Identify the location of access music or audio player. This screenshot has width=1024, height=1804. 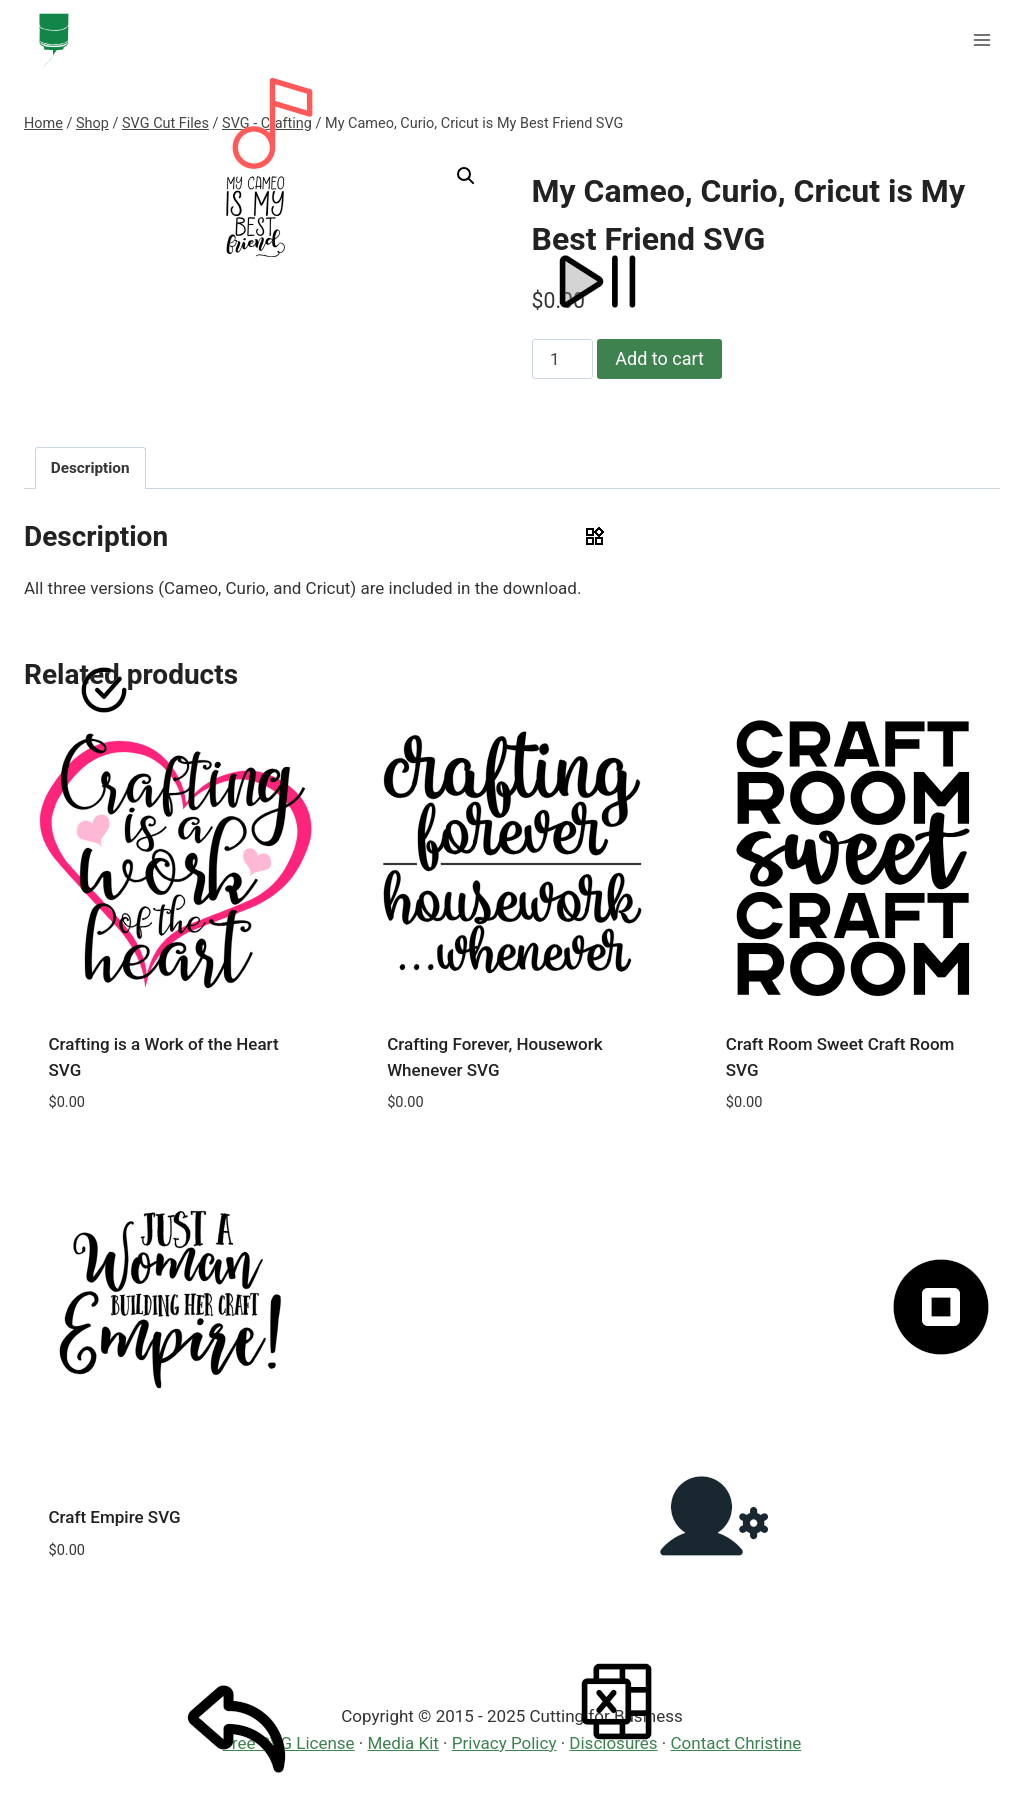
(272, 121).